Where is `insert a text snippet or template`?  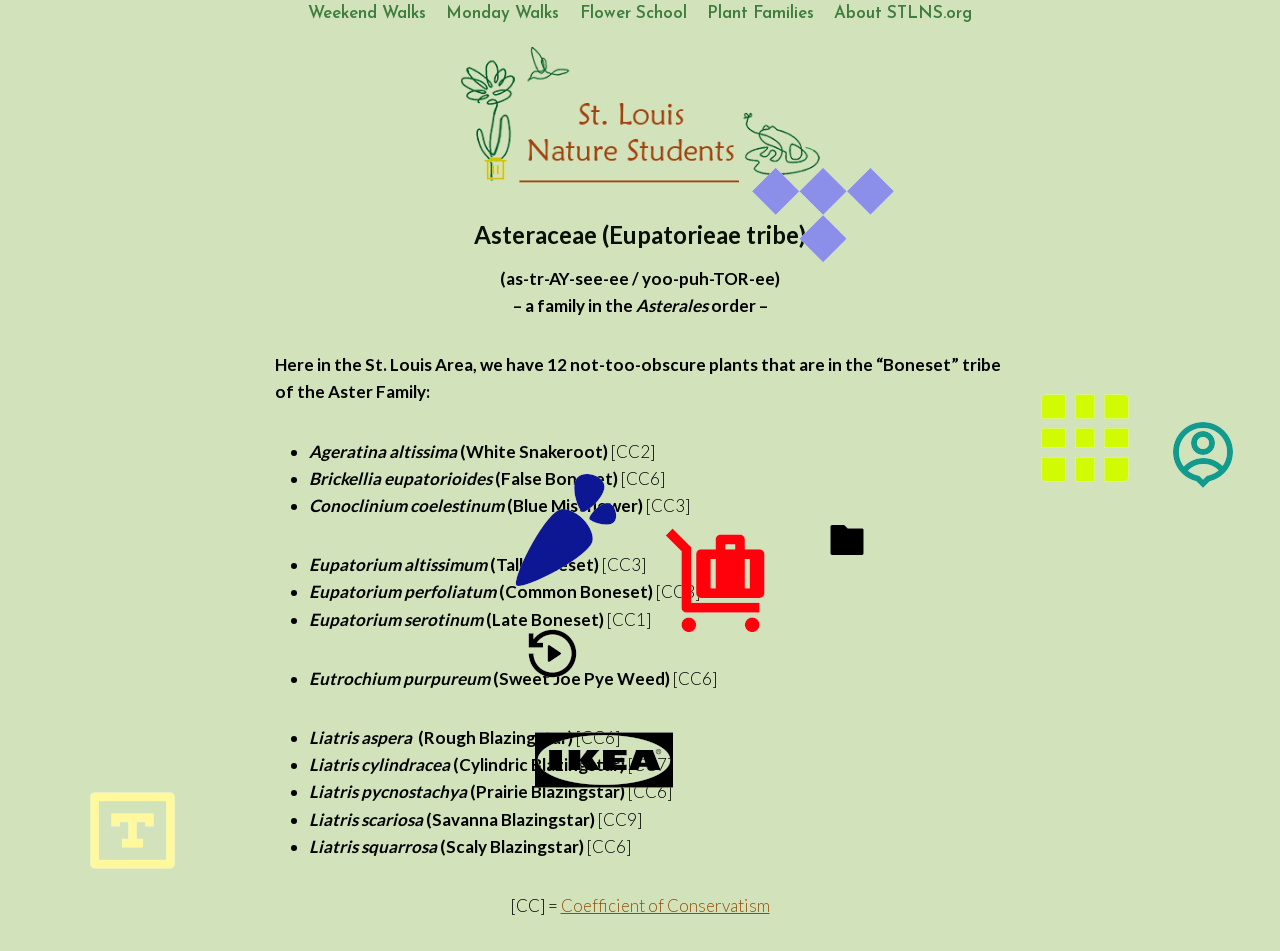 insert a text snippet or template is located at coordinates (132, 830).